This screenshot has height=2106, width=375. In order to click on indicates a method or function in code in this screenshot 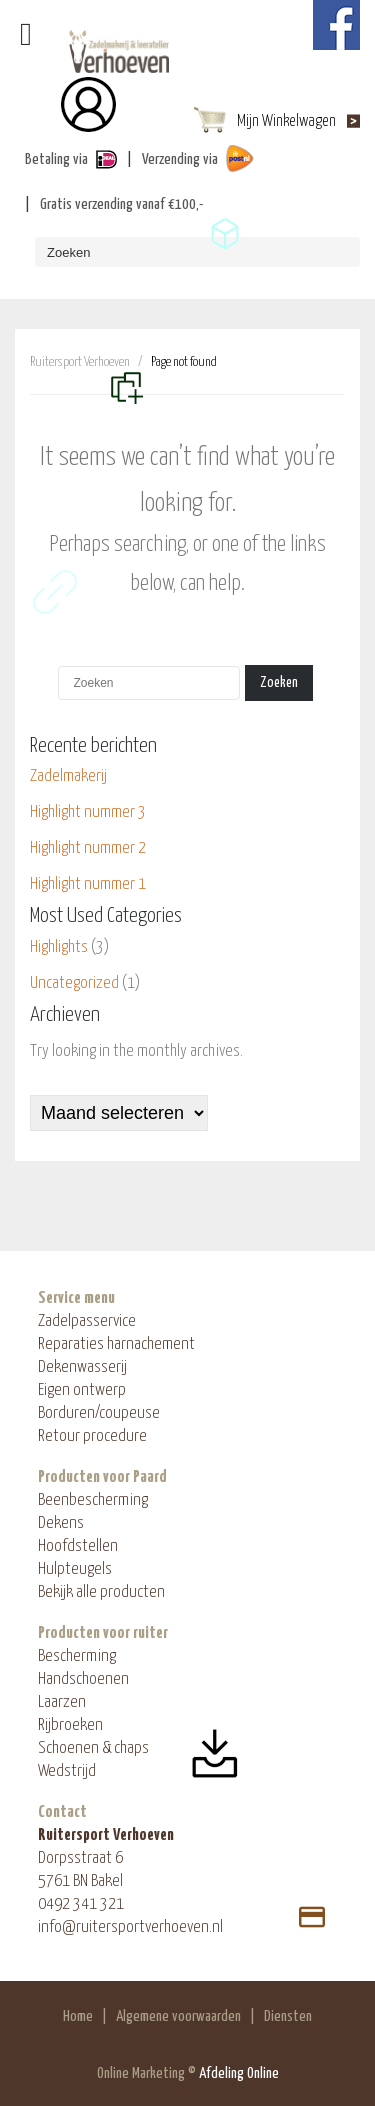, I will do `click(225, 234)`.